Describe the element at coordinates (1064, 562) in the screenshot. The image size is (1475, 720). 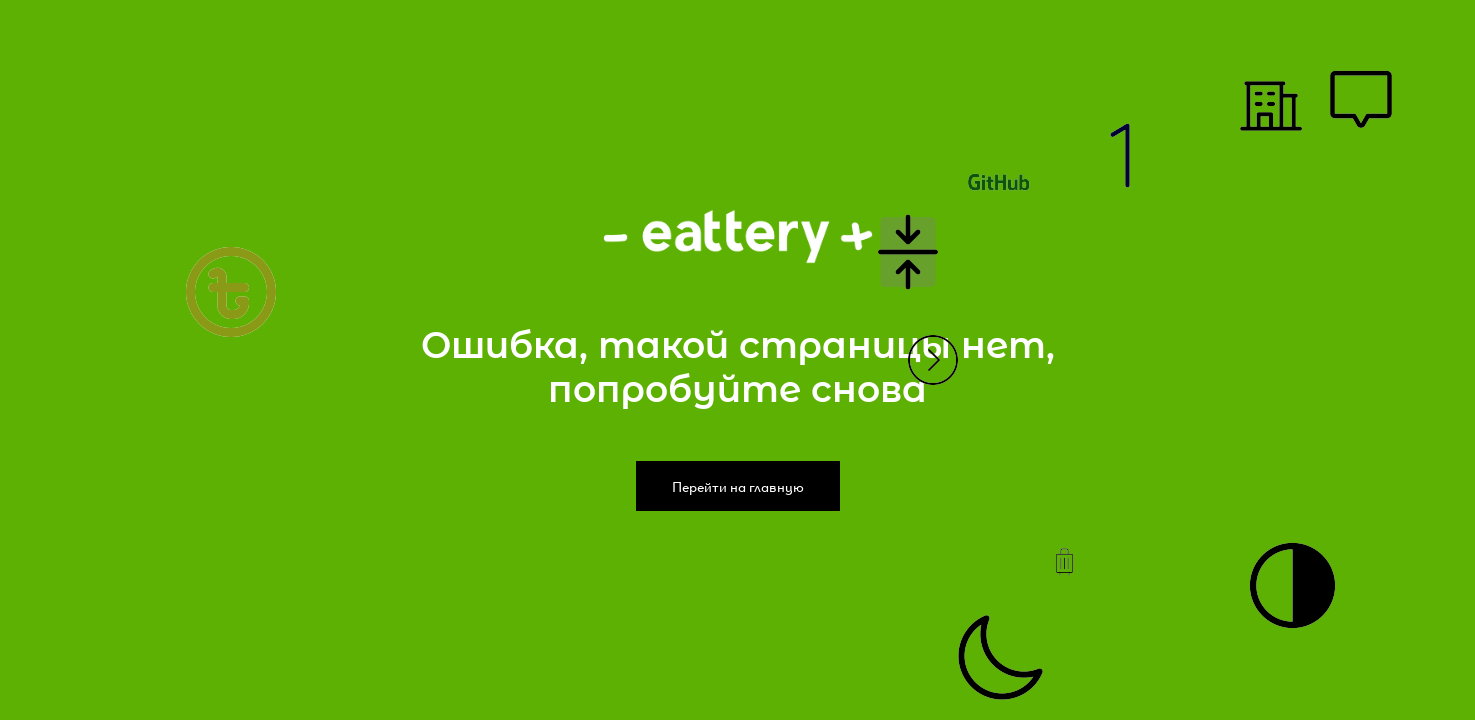
I see `access travel or trip planning features` at that location.